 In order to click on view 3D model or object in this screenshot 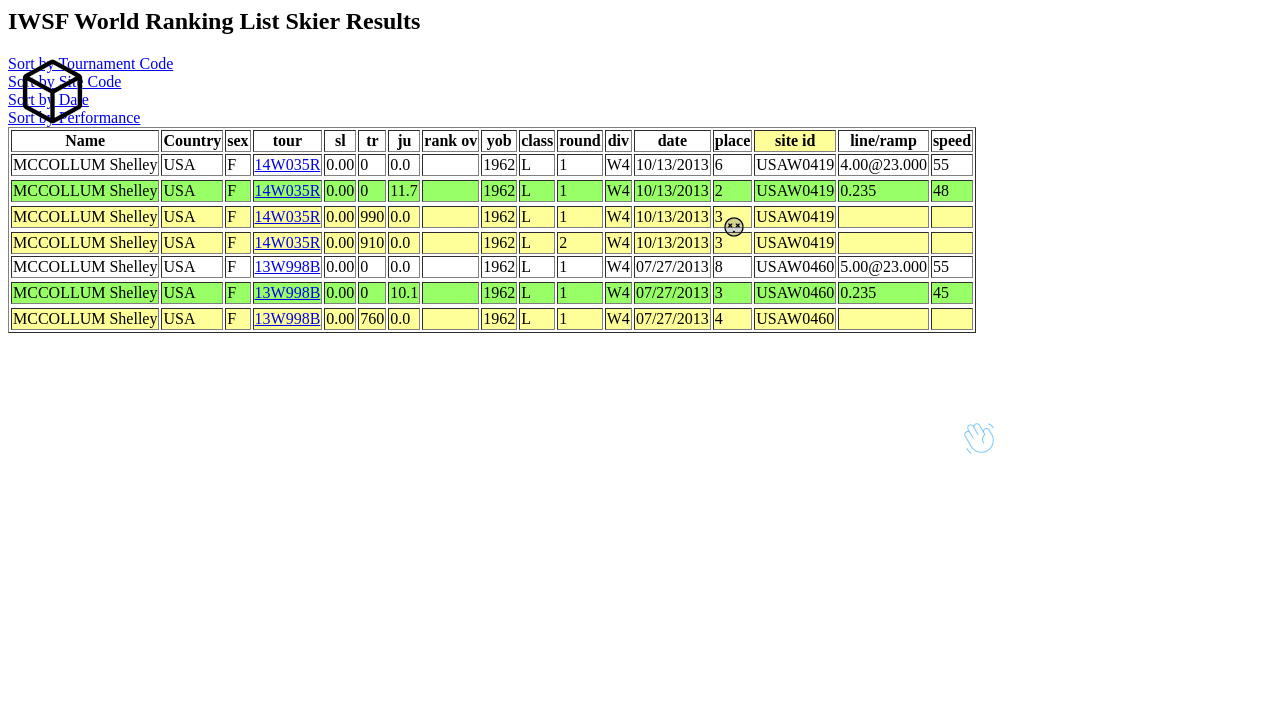, I will do `click(52, 91)`.